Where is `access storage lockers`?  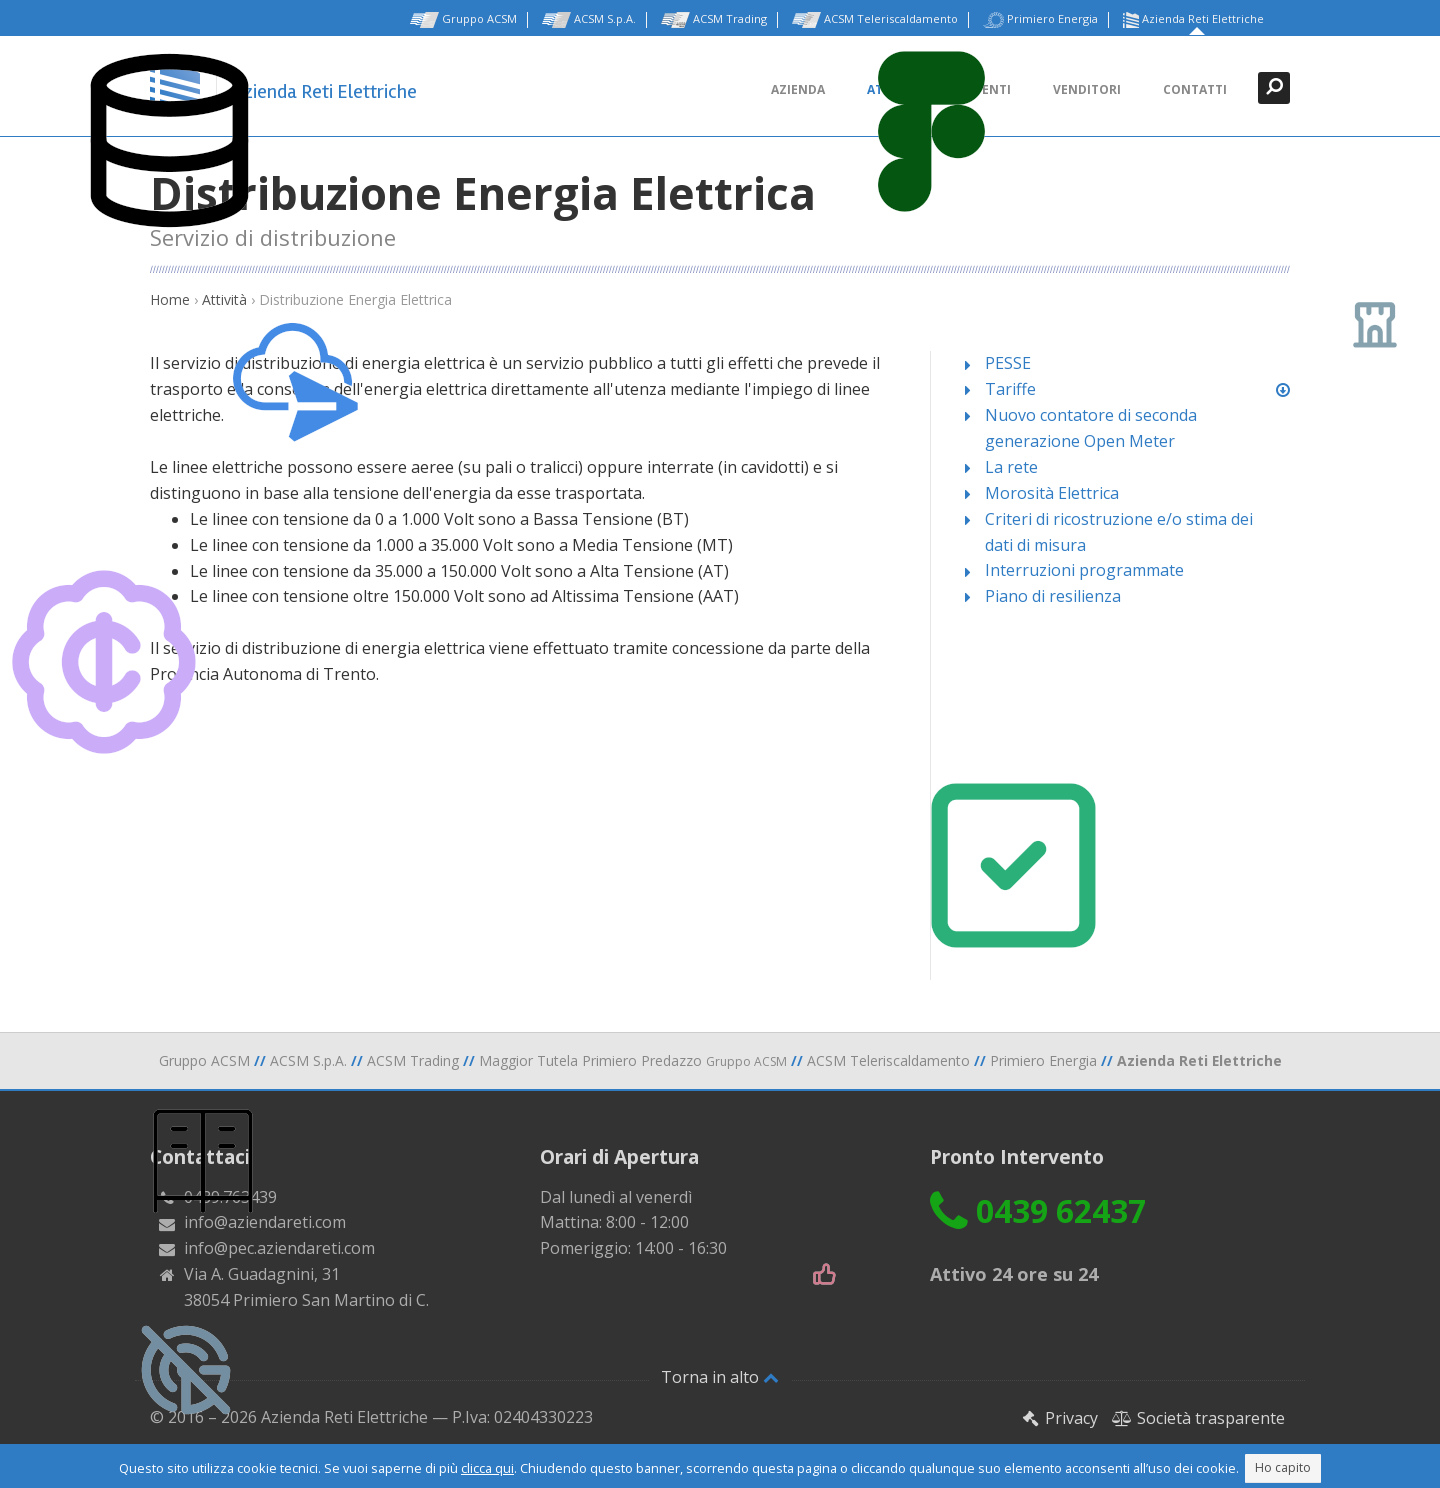
access storage lockers is located at coordinates (203, 1159).